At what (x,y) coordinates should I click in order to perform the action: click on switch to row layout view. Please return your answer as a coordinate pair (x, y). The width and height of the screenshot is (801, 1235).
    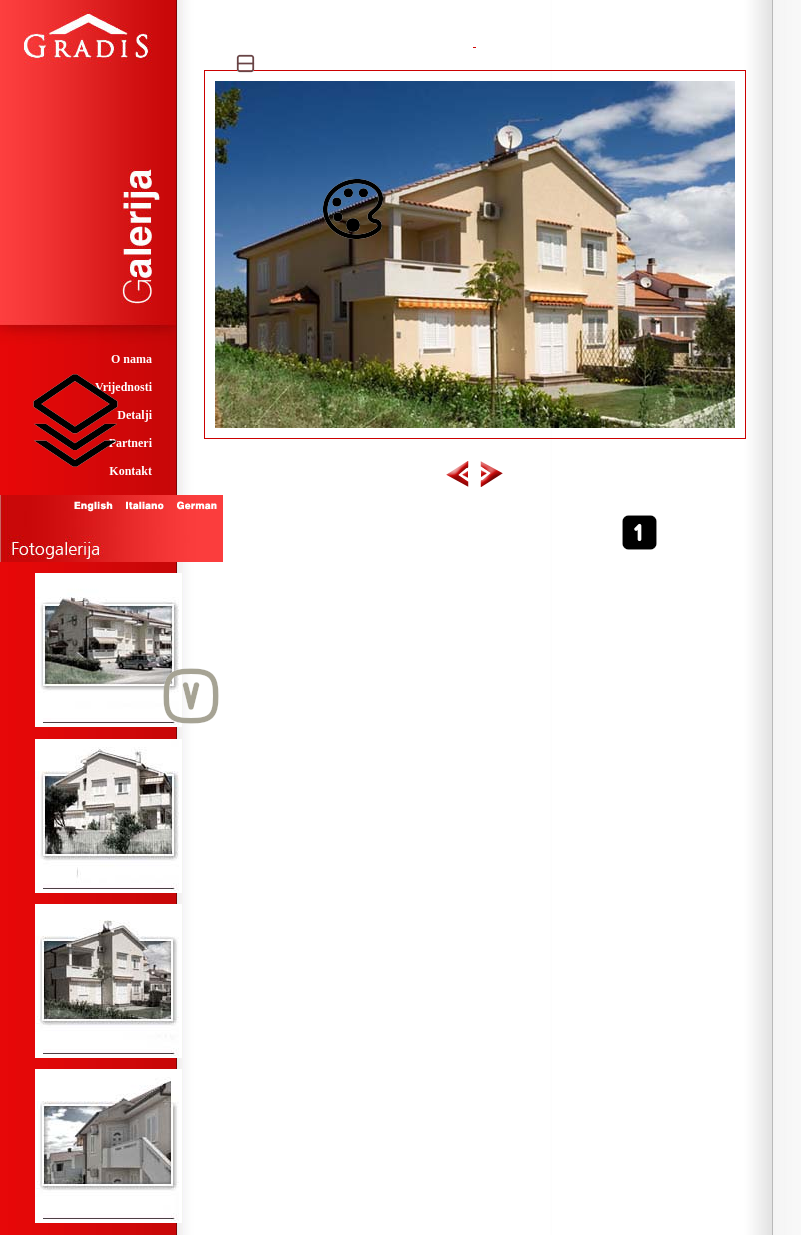
    Looking at the image, I should click on (245, 63).